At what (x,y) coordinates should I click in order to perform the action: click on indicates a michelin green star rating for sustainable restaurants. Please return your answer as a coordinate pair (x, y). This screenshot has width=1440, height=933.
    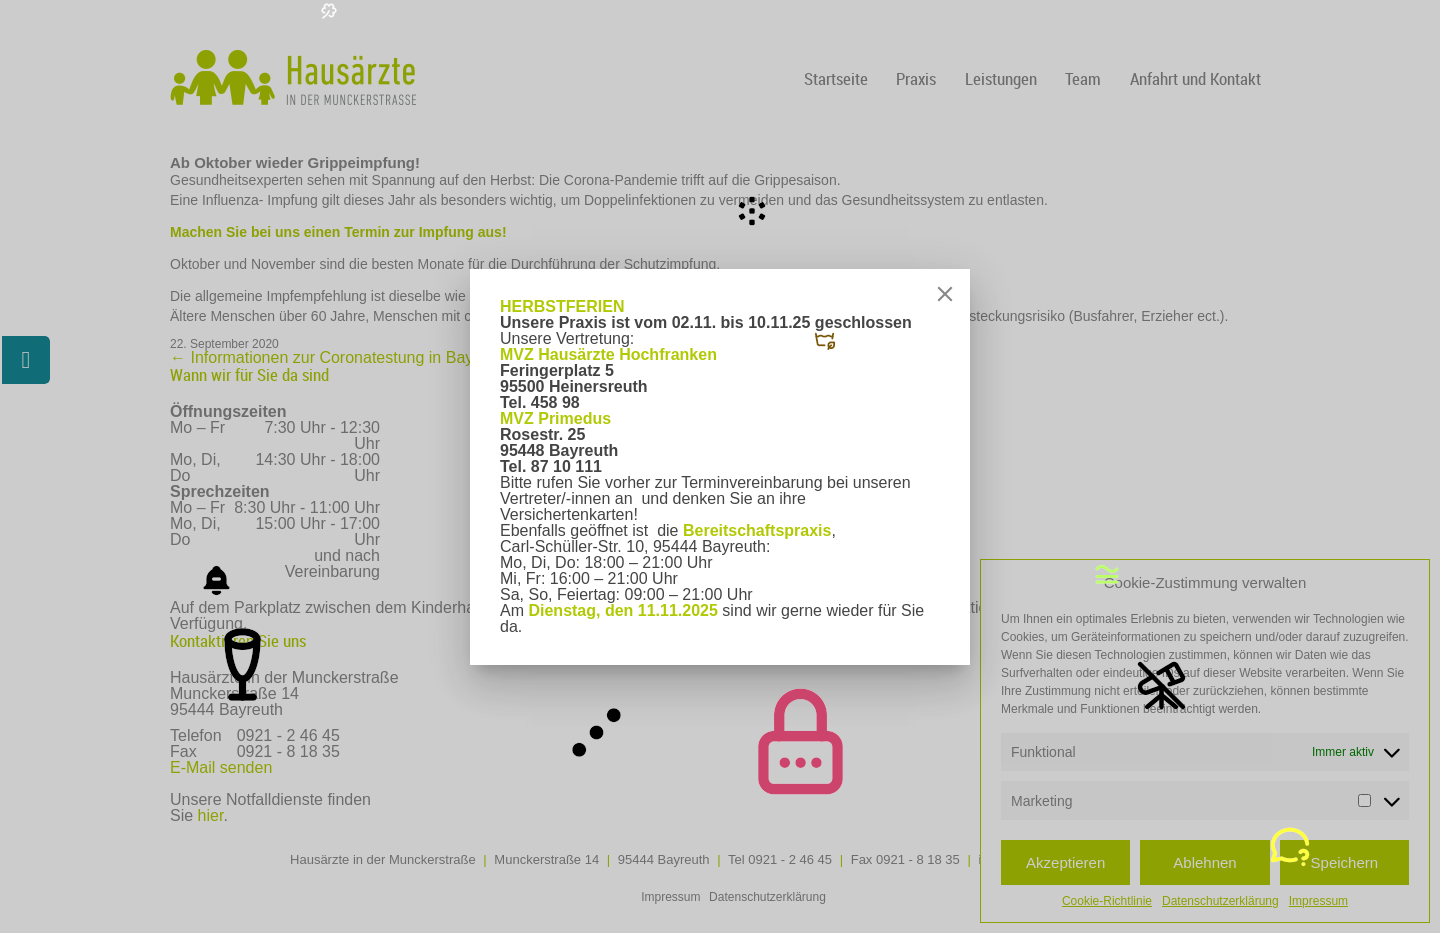
    Looking at the image, I should click on (329, 11).